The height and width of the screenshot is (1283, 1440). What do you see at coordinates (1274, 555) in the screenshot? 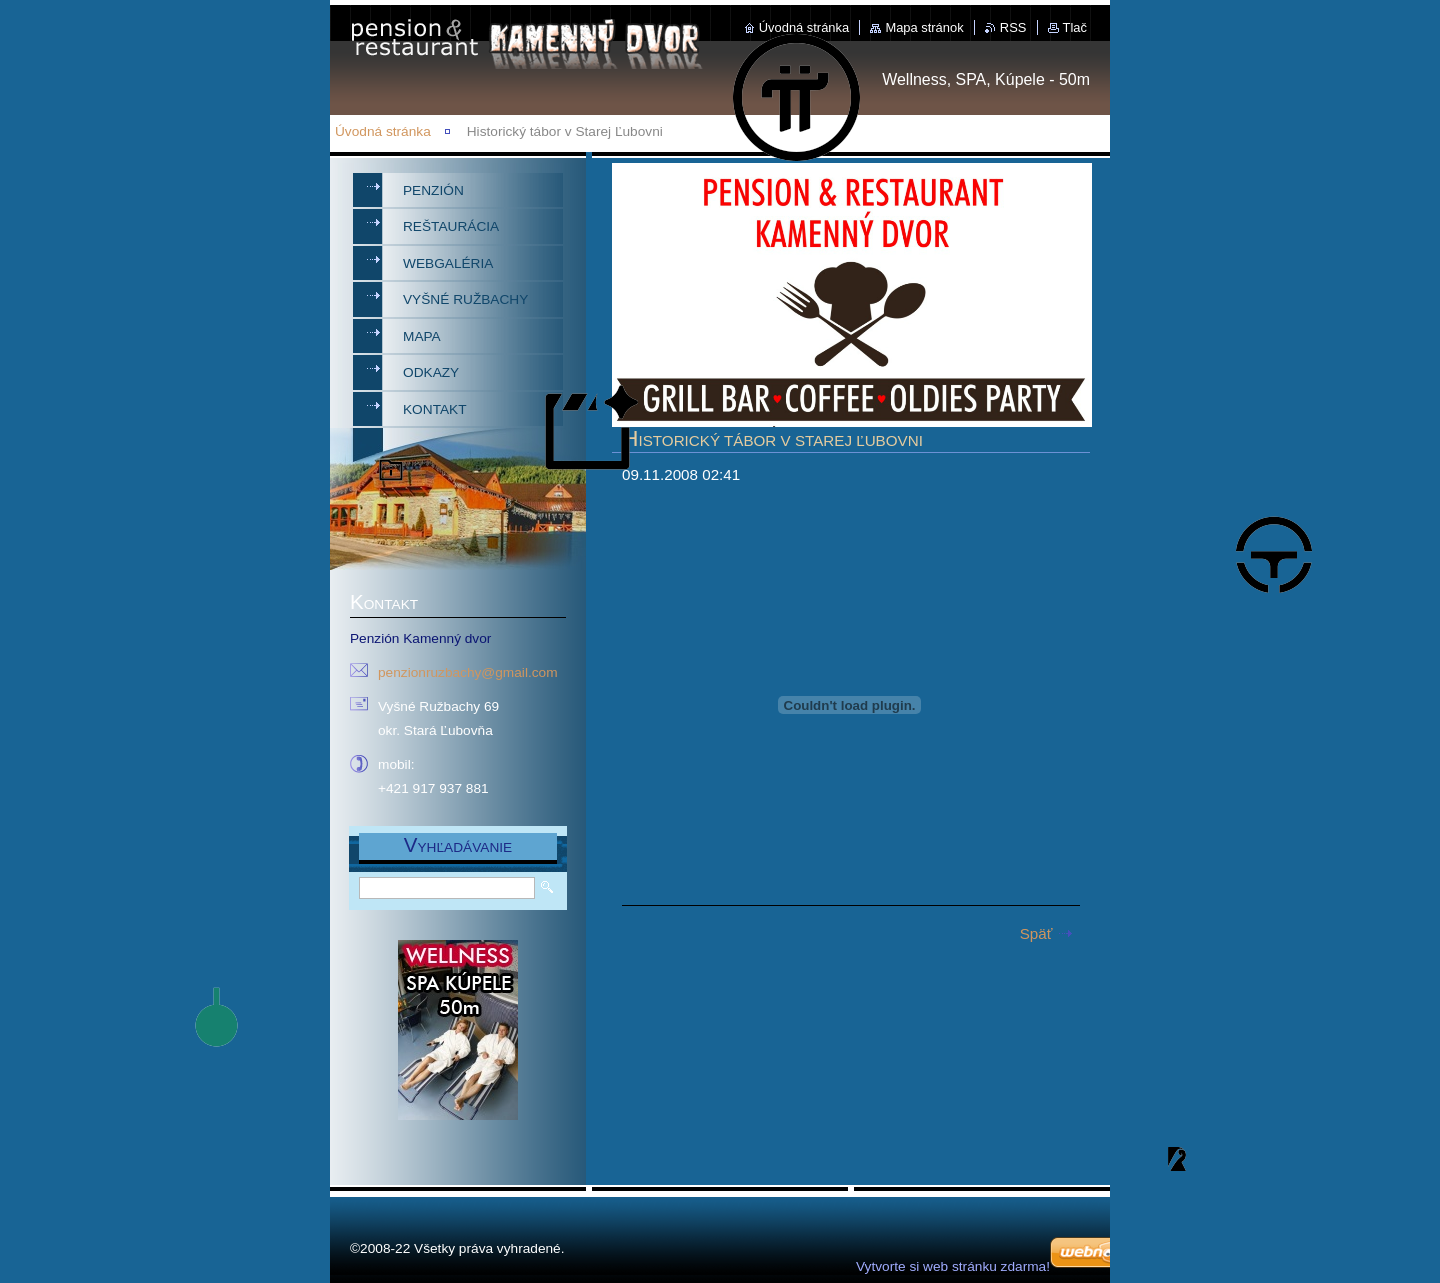
I see `access driving or navigation mode` at bounding box center [1274, 555].